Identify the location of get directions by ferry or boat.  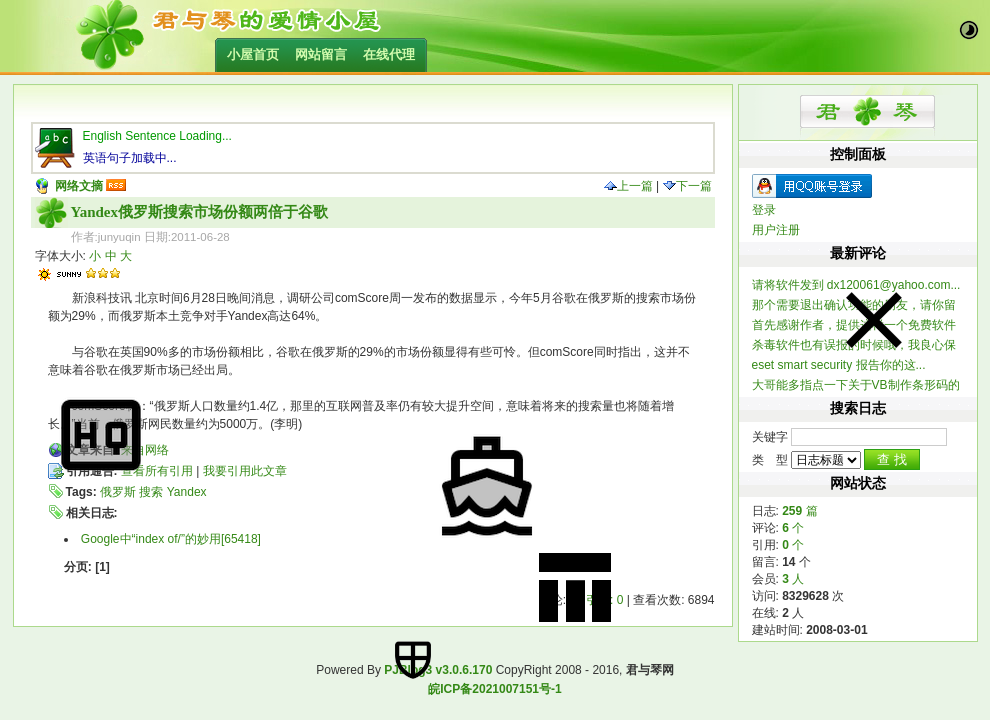
(487, 486).